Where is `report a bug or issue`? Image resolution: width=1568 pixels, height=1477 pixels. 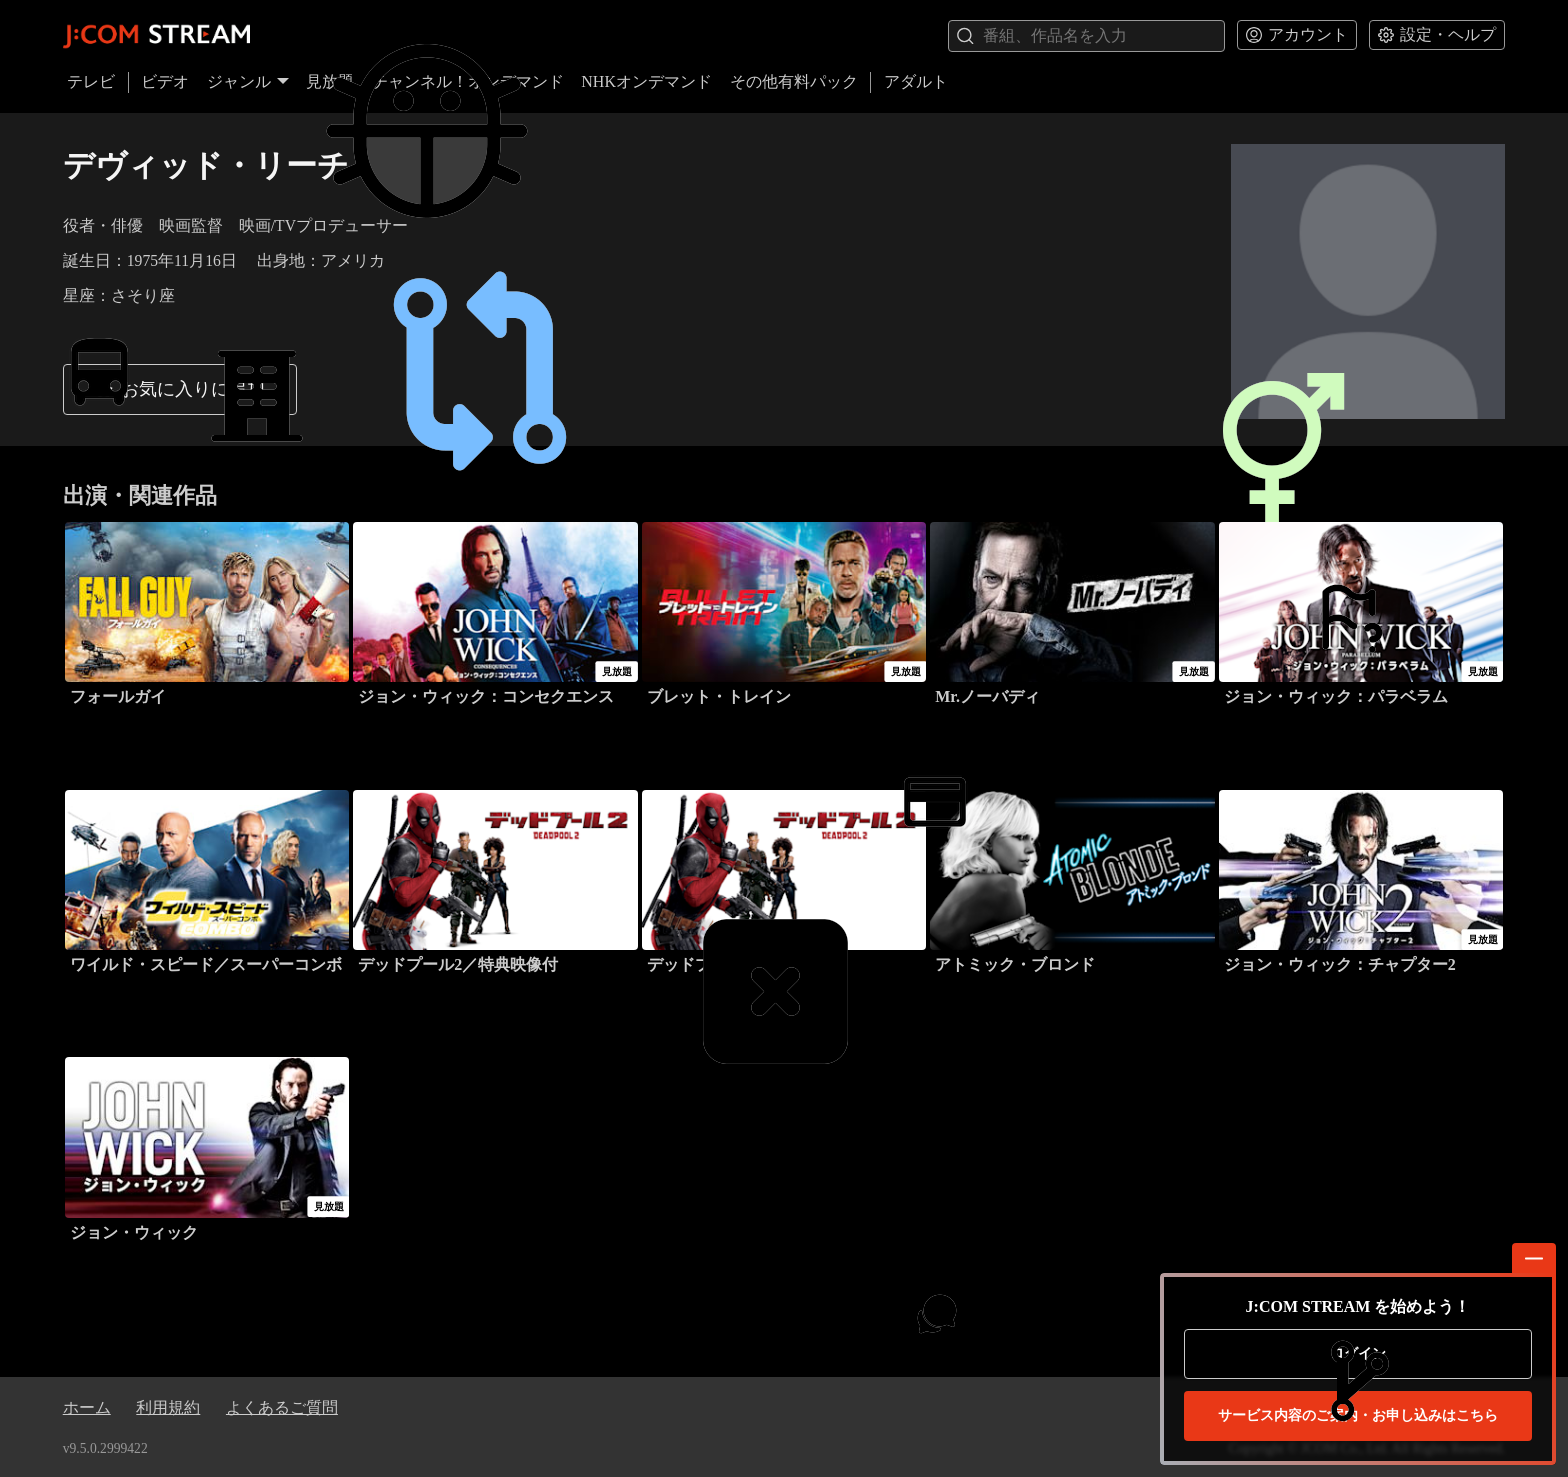 report a bug or issue is located at coordinates (427, 131).